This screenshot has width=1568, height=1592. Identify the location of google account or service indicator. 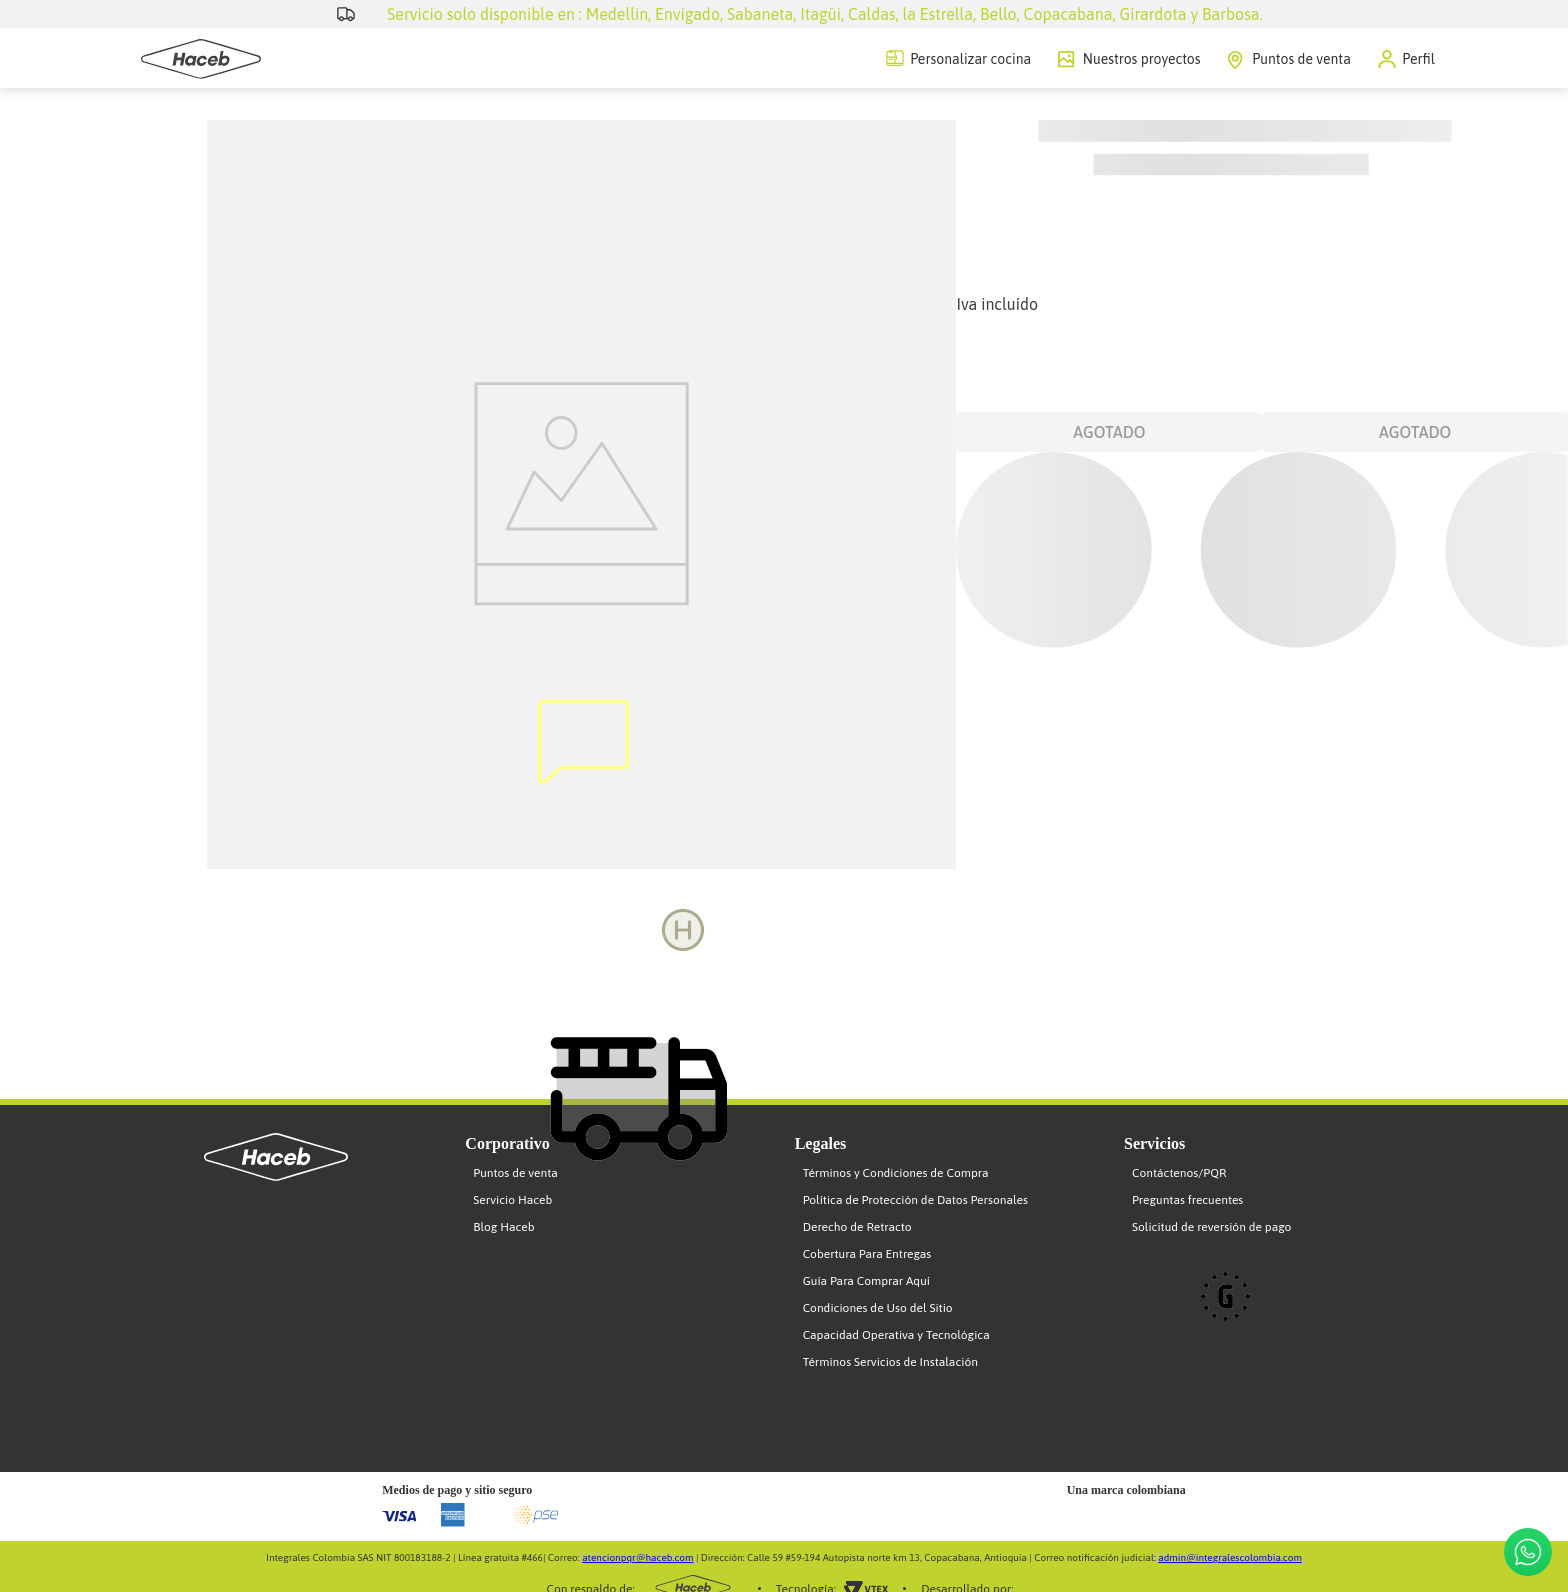
(1225, 1296).